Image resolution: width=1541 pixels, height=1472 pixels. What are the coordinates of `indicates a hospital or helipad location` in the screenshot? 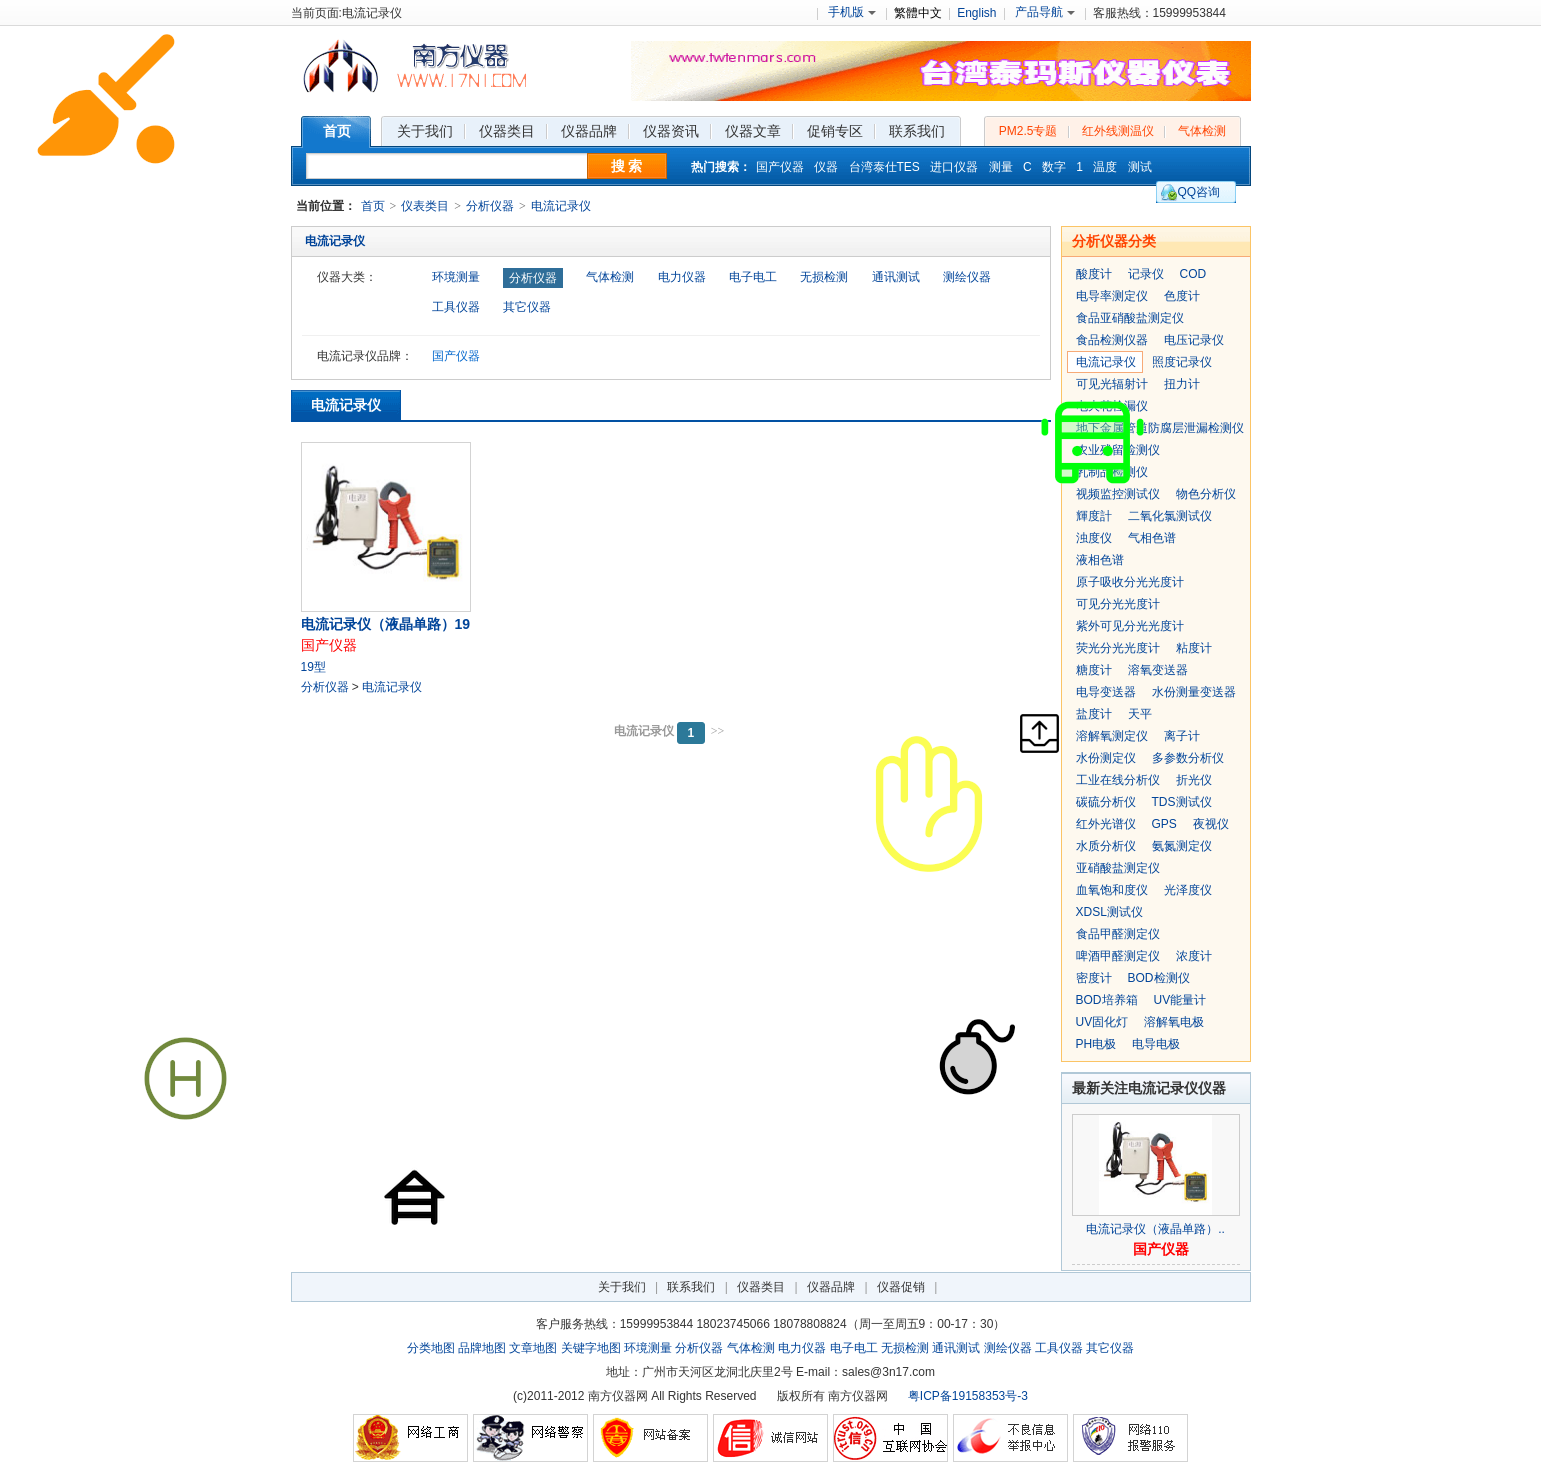 It's located at (185, 1078).